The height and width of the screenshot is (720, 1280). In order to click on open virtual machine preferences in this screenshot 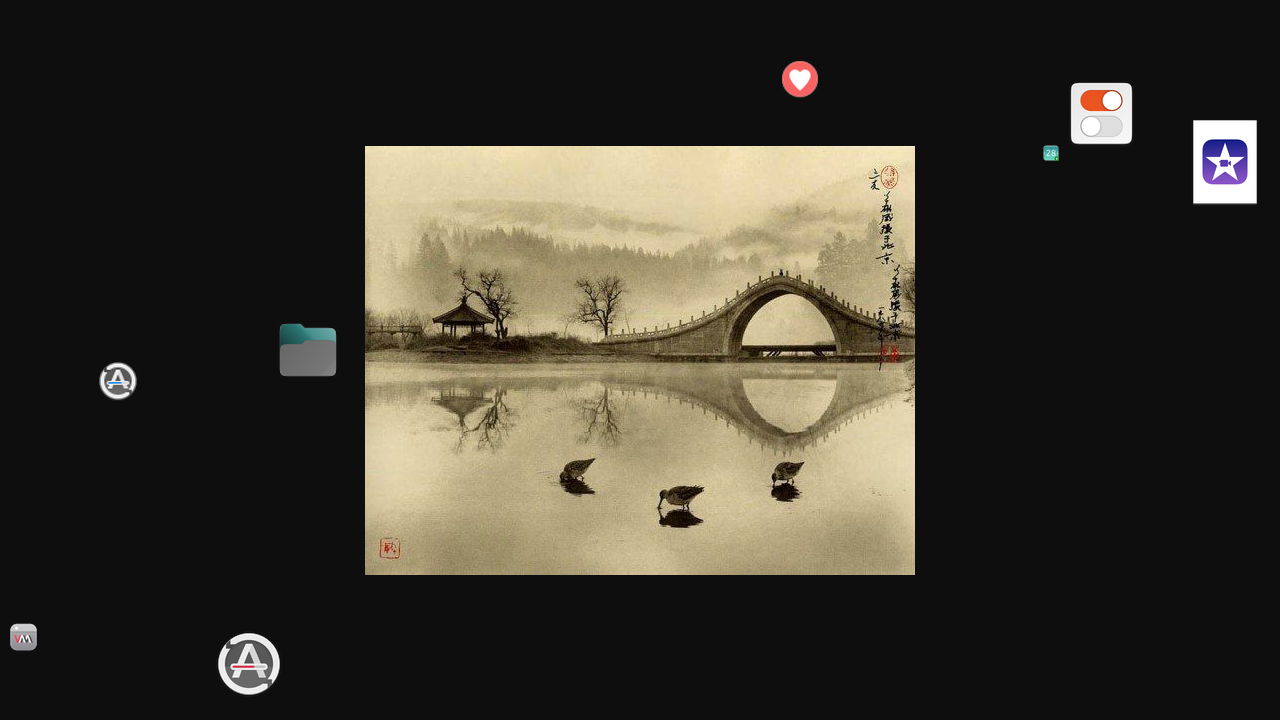, I will do `click(23, 637)`.